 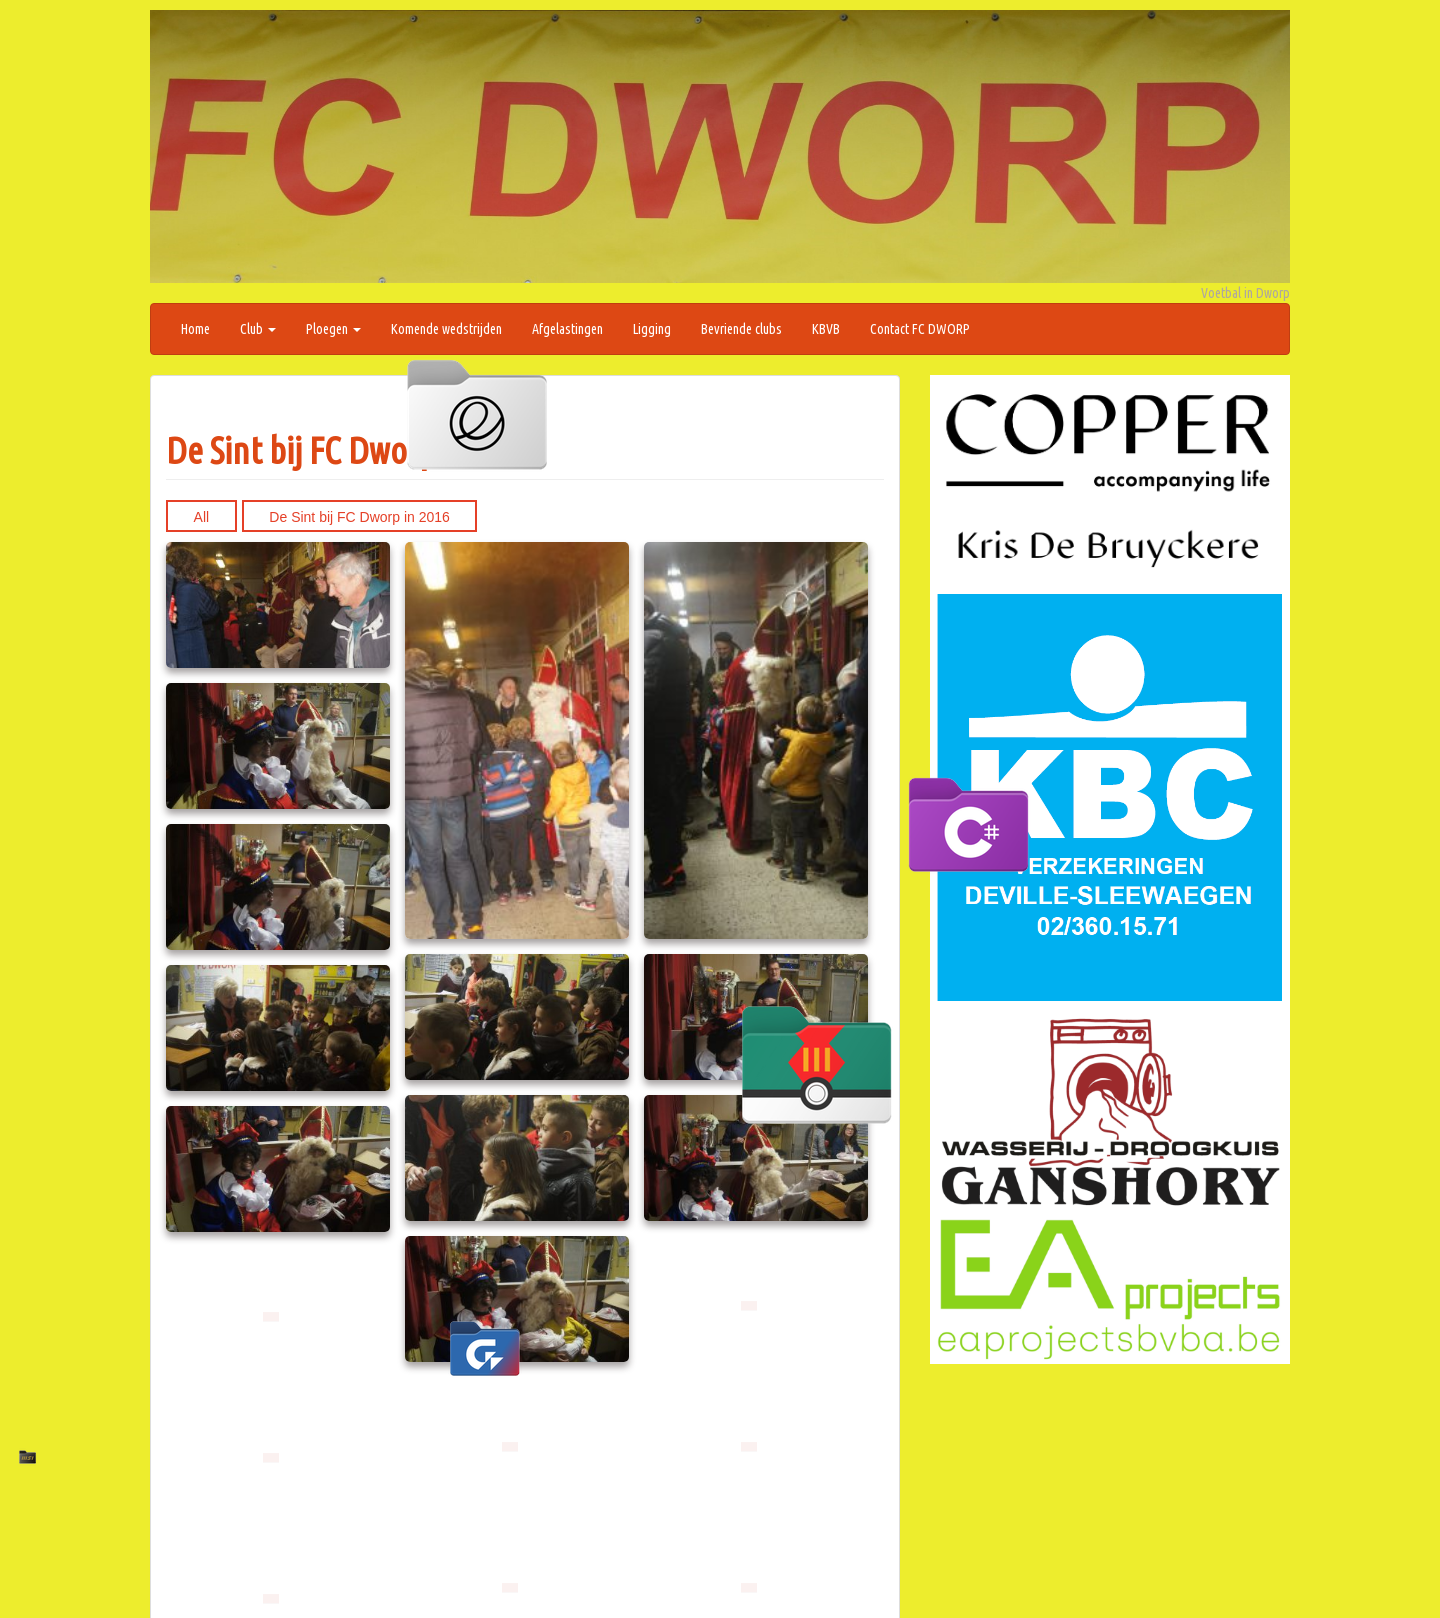 What do you see at coordinates (816, 1069) in the screenshot?
I see `open pokémon lure ball themed folder` at bounding box center [816, 1069].